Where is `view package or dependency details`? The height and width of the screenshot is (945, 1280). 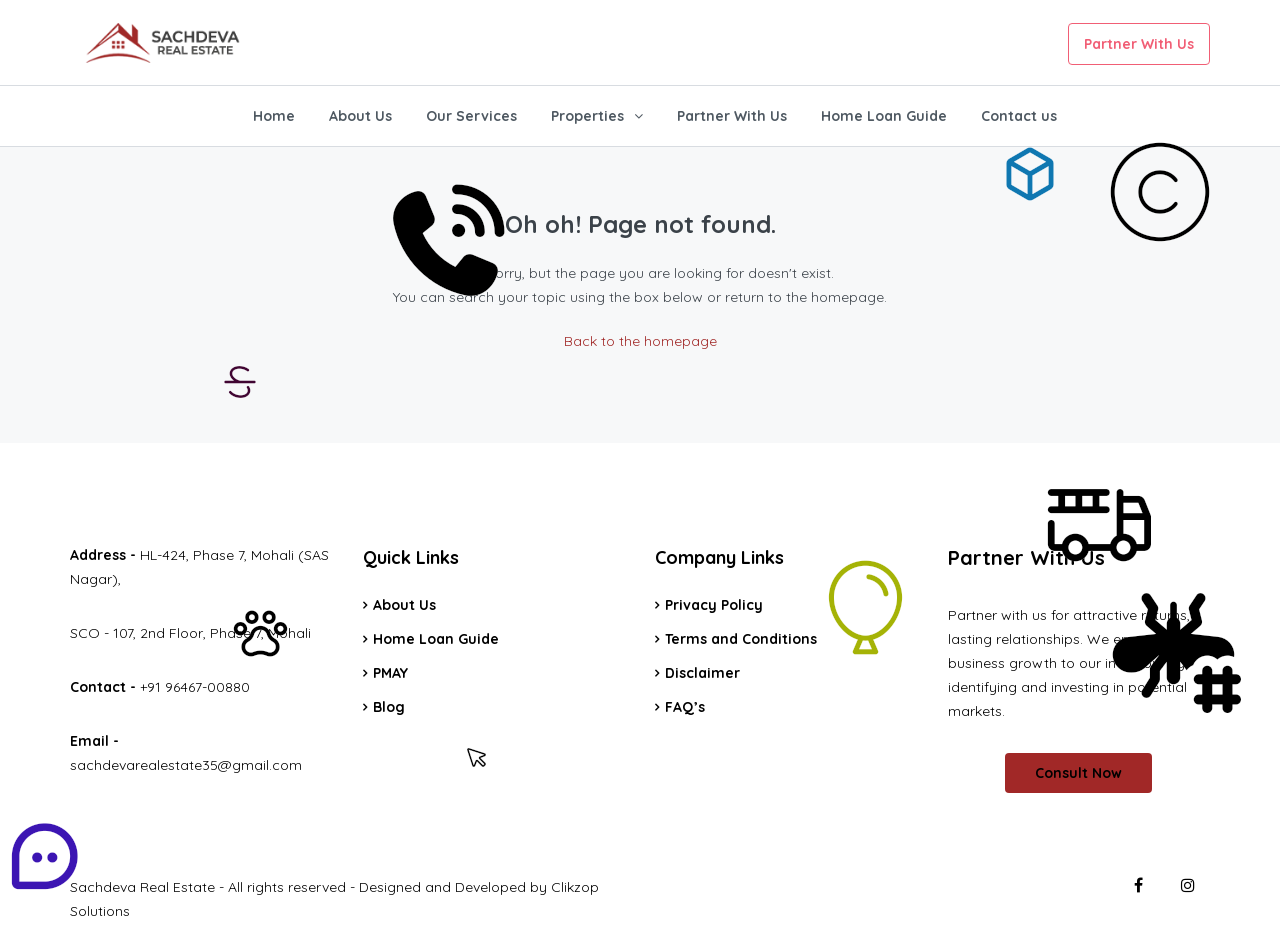
view package or dependency details is located at coordinates (1030, 174).